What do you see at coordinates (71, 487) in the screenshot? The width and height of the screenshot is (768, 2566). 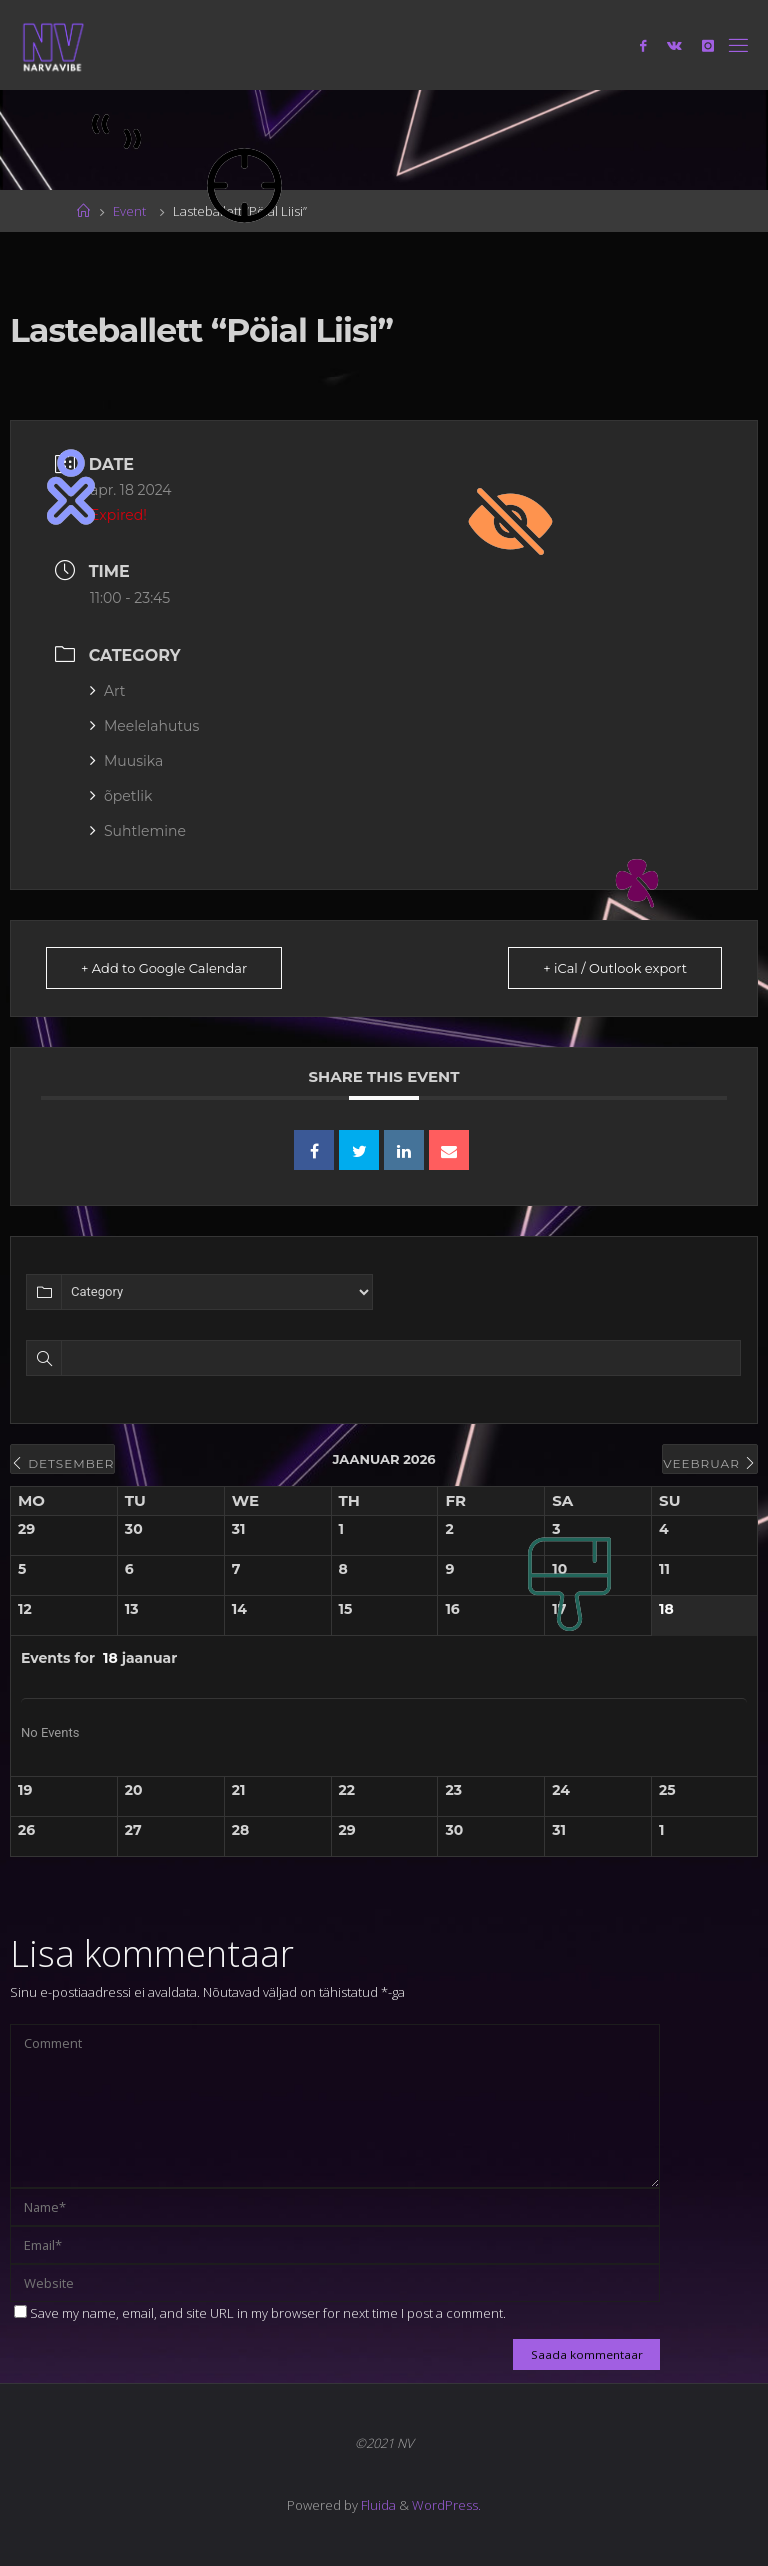 I see `open sugarizer learning platform` at bounding box center [71, 487].